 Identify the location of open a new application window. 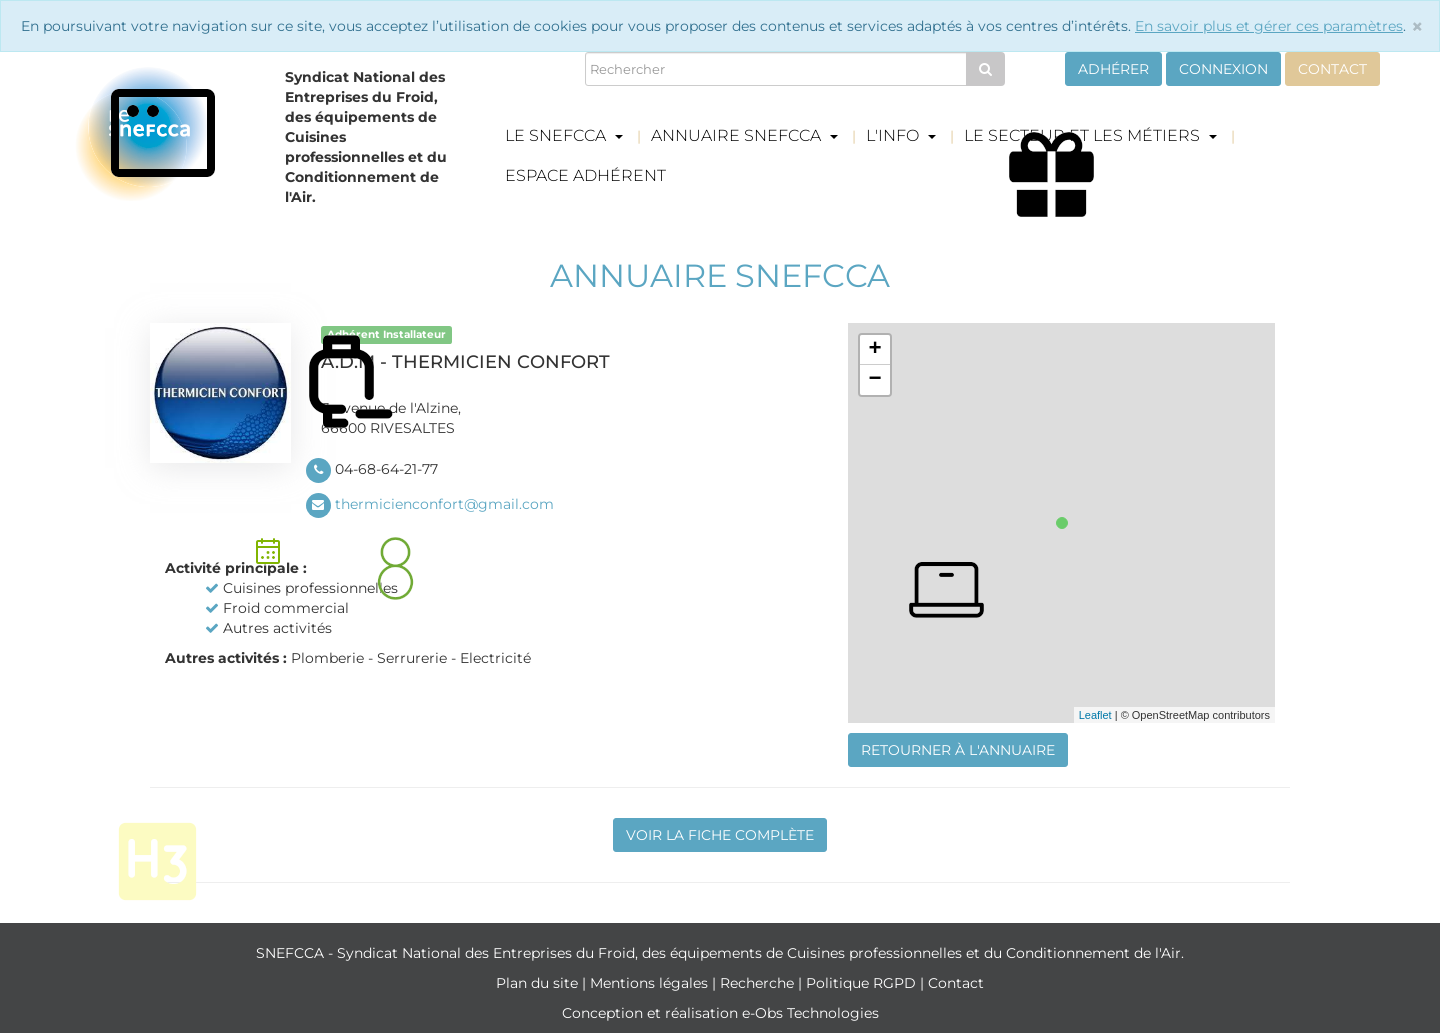
(163, 133).